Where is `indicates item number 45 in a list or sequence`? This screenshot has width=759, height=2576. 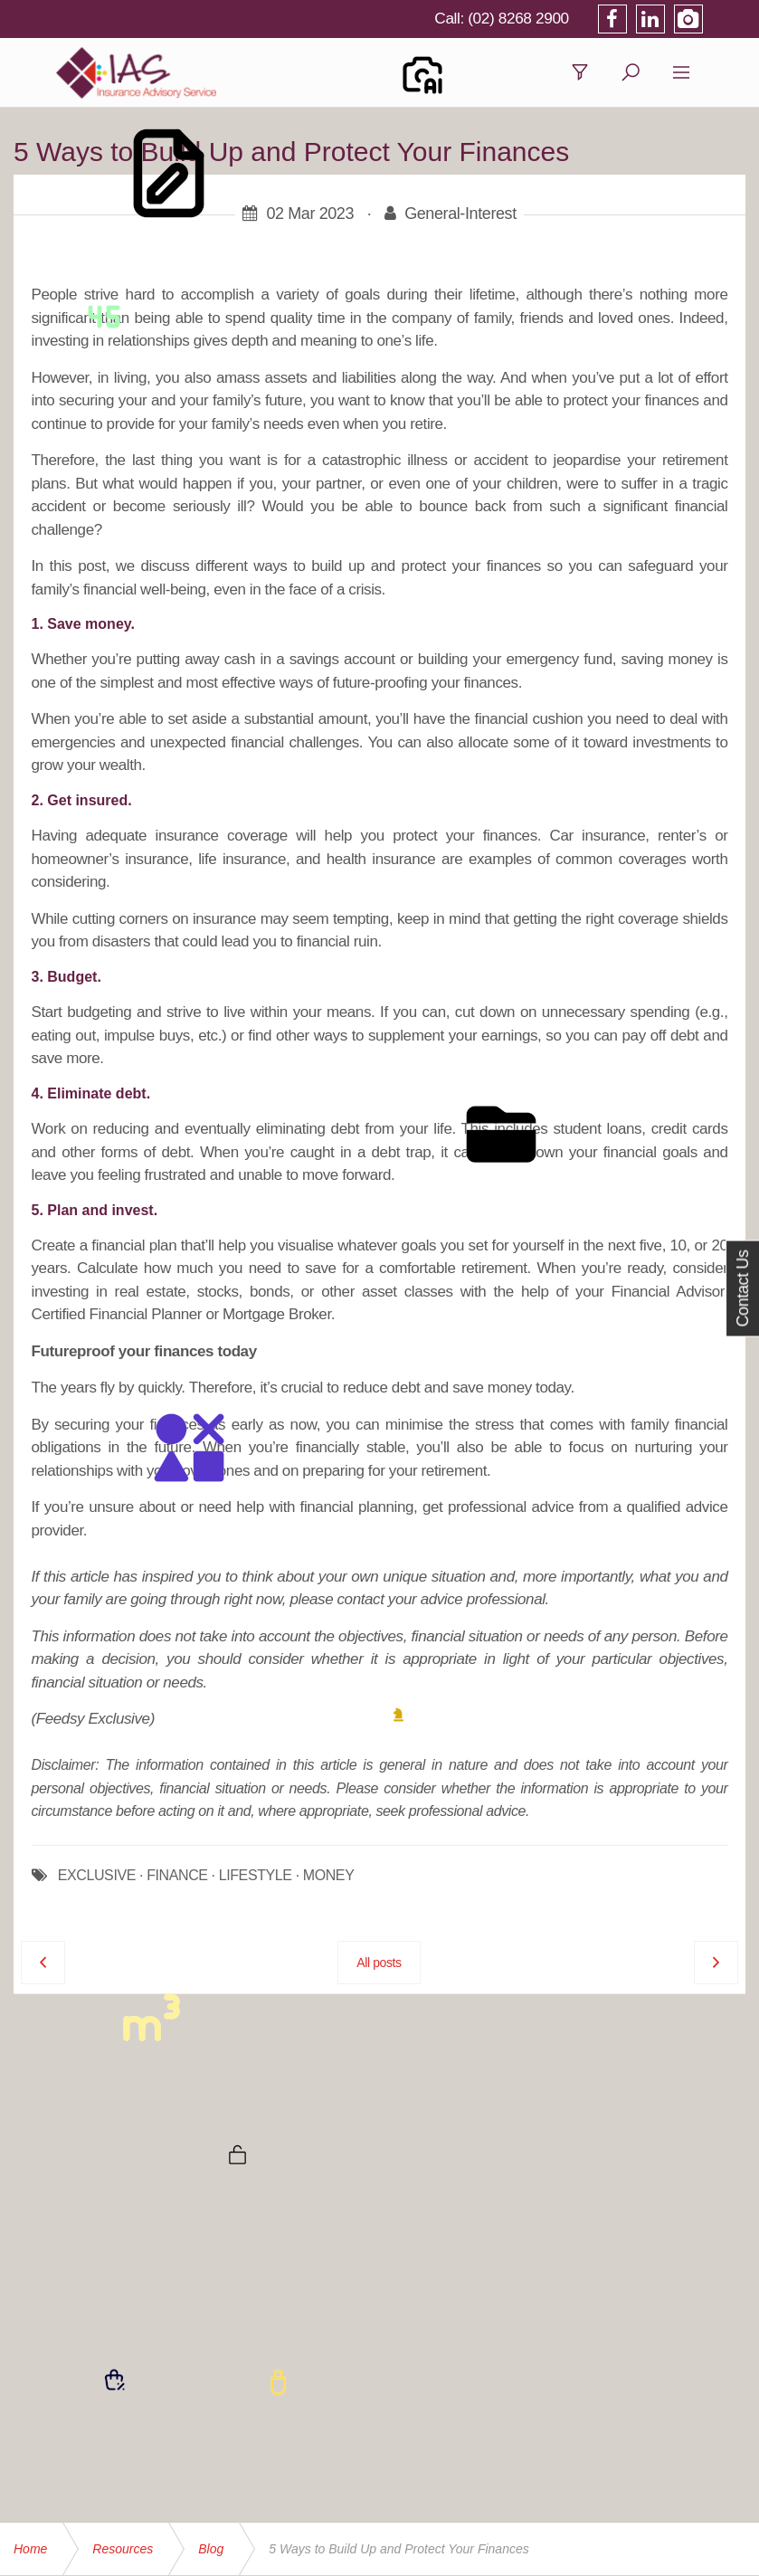 indicates item number 45 in a list or sequence is located at coordinates (104, 317).